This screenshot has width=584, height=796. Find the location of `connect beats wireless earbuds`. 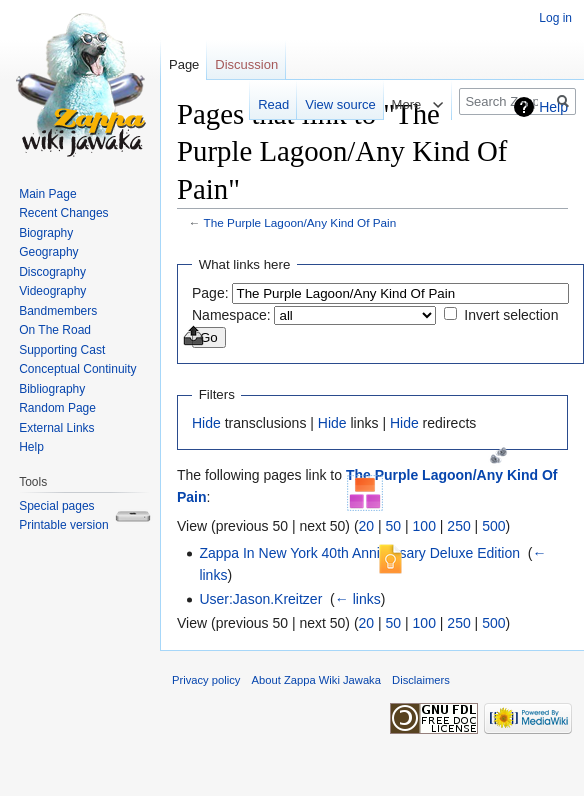

connect beats wireless earbuds is located at coordinates (498, 455).